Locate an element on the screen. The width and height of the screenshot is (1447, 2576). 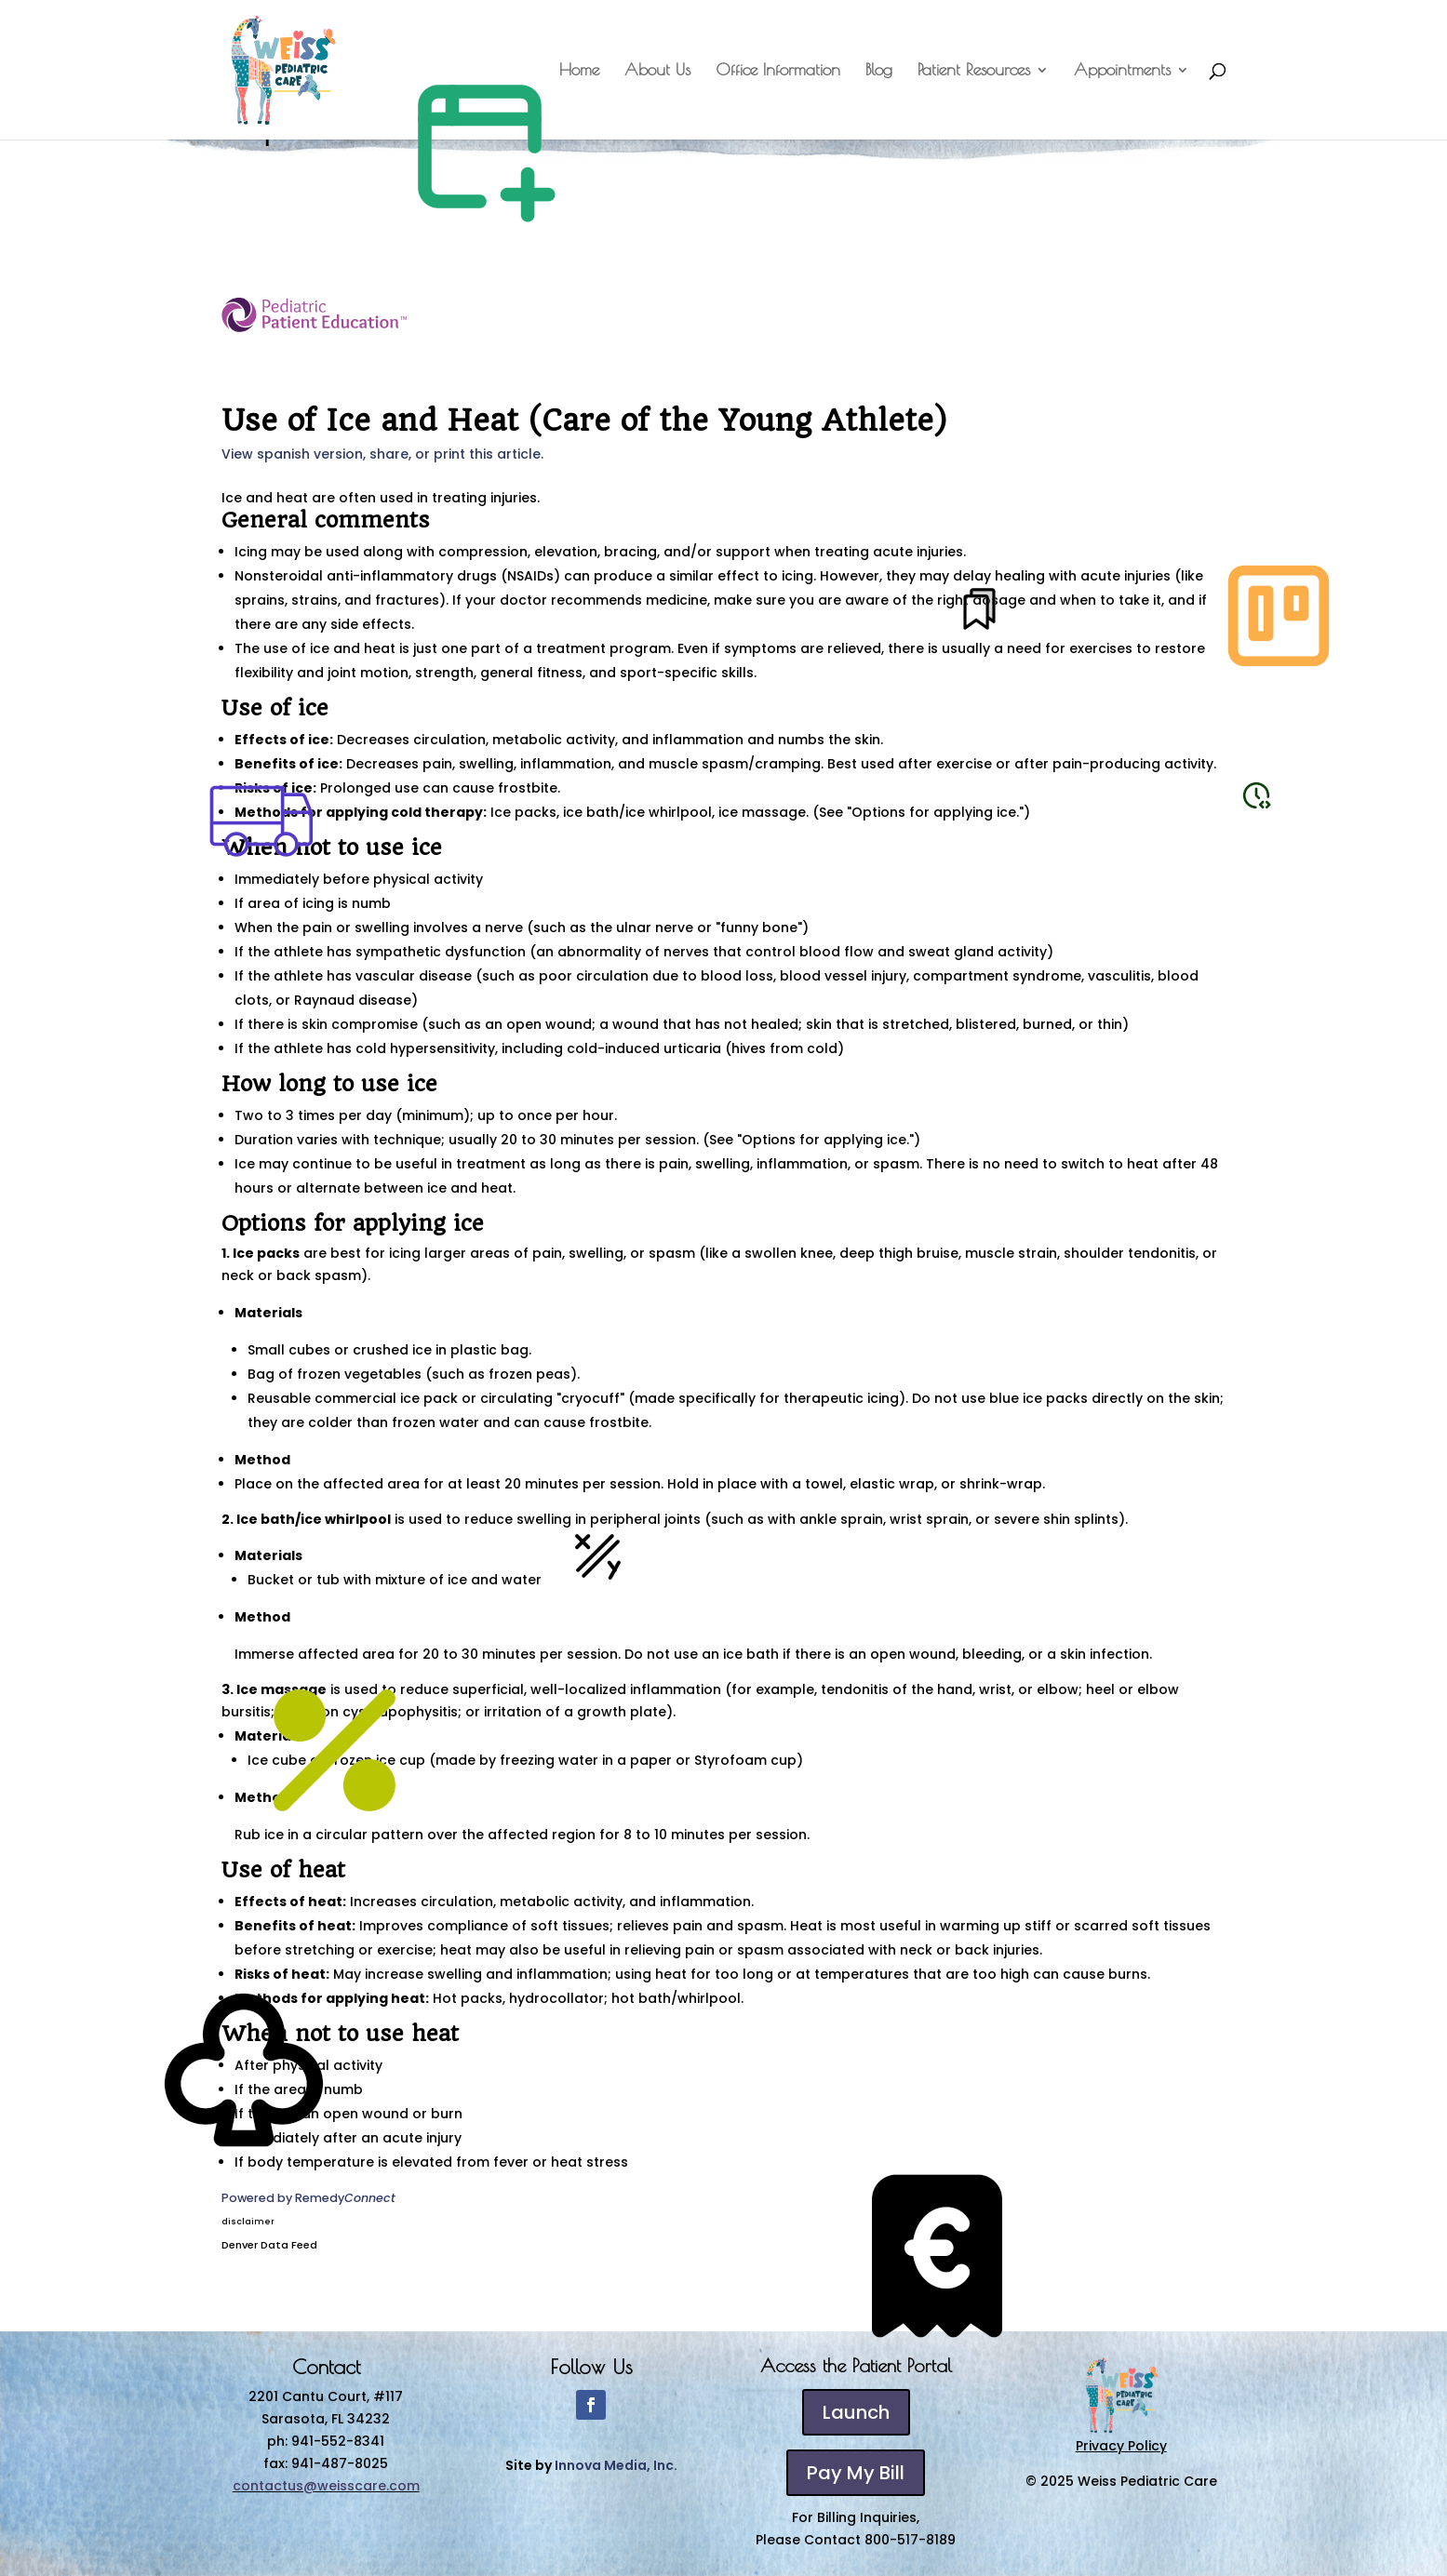
open Trello app is located at coordinates (1279, 616).